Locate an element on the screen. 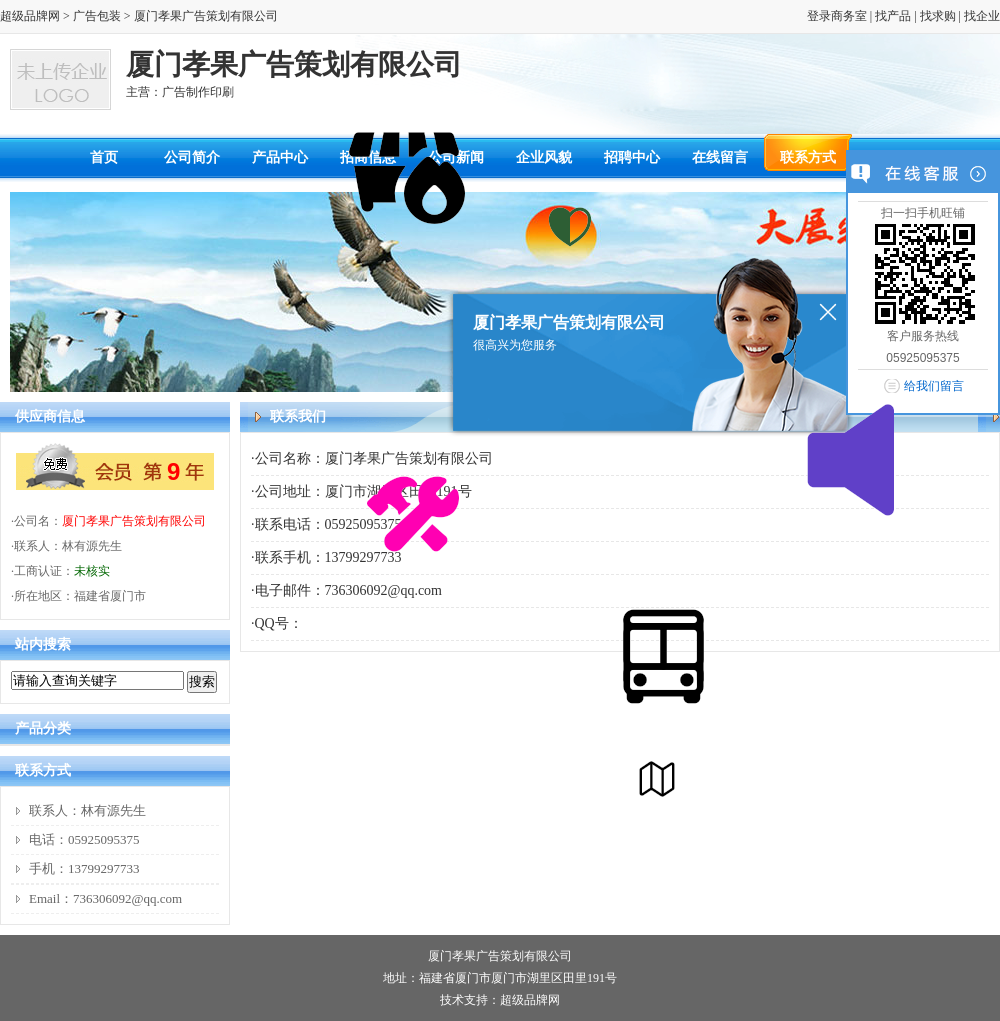  view map is located at coordinates (657, 779).